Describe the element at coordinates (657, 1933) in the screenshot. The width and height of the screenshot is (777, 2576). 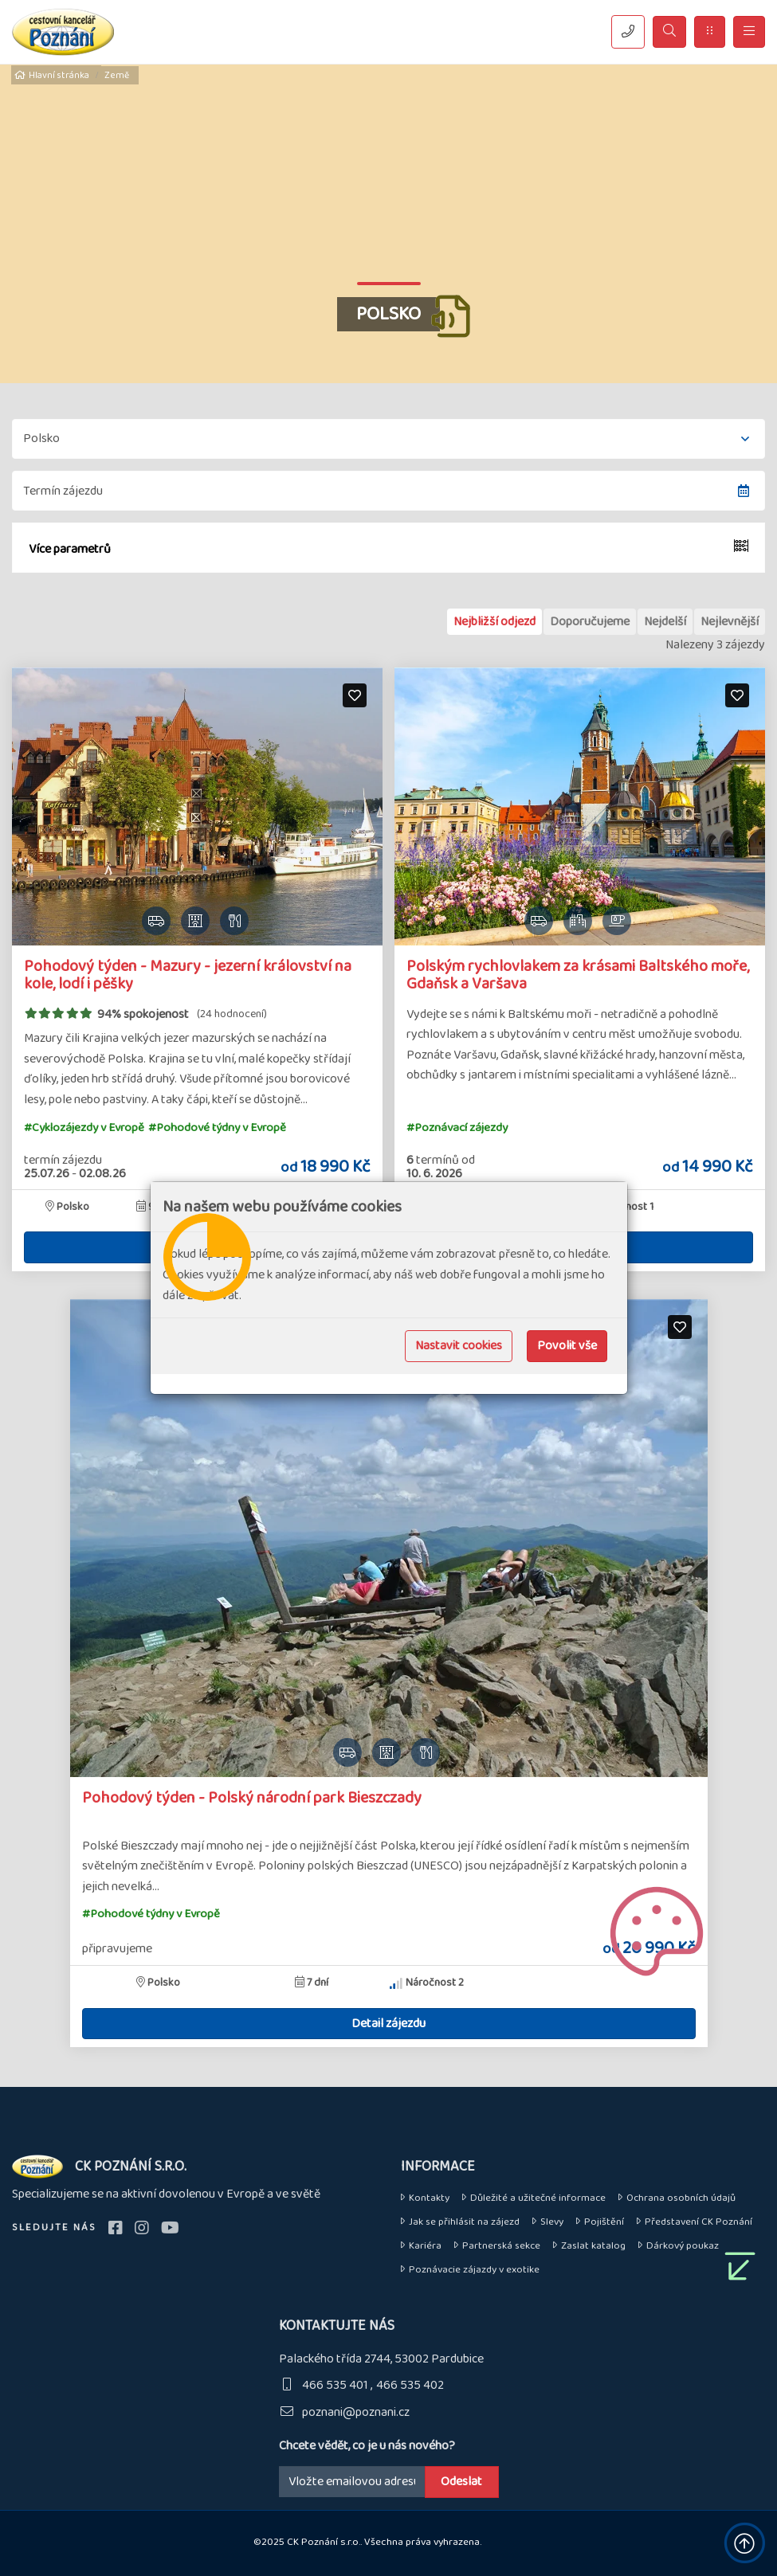
I see `access color or theme settings` at that location.